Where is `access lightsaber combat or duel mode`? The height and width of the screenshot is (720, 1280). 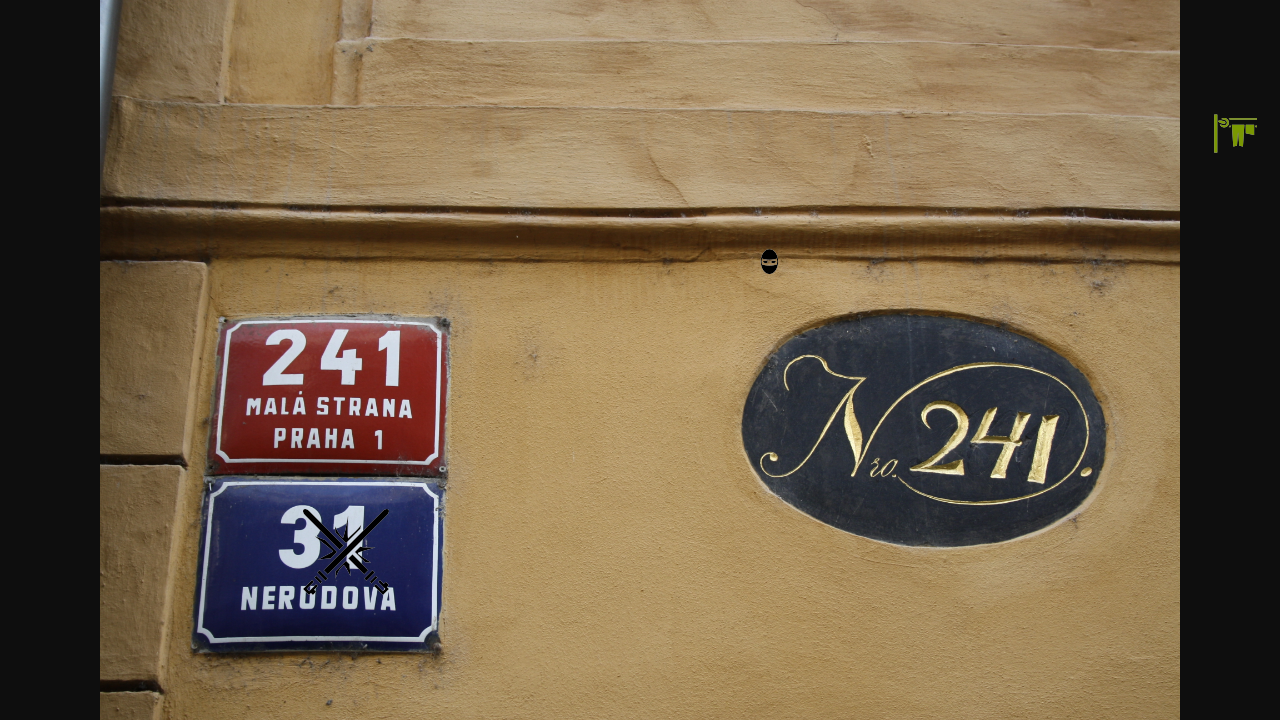
access lightsaber combat or duel mode is located at coordinates (346, 552).